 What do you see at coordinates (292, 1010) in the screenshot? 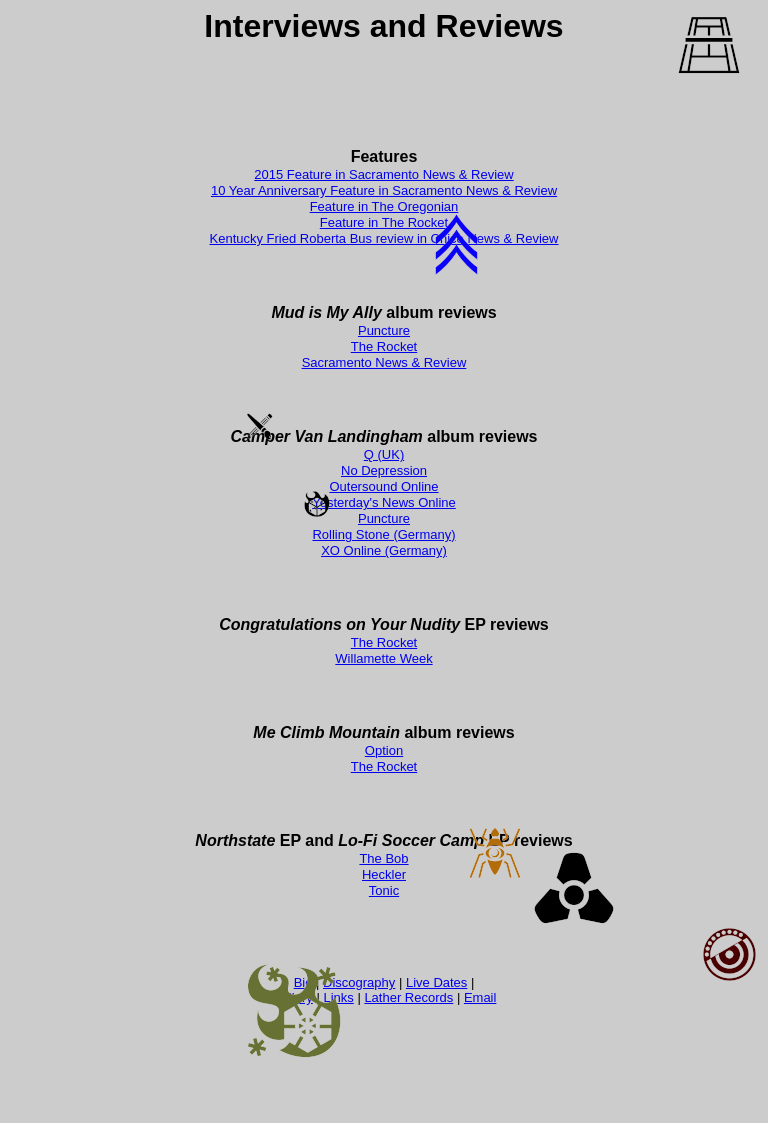
I see `cast a frostfire spell or ability` at bounding box center [292, 1010].